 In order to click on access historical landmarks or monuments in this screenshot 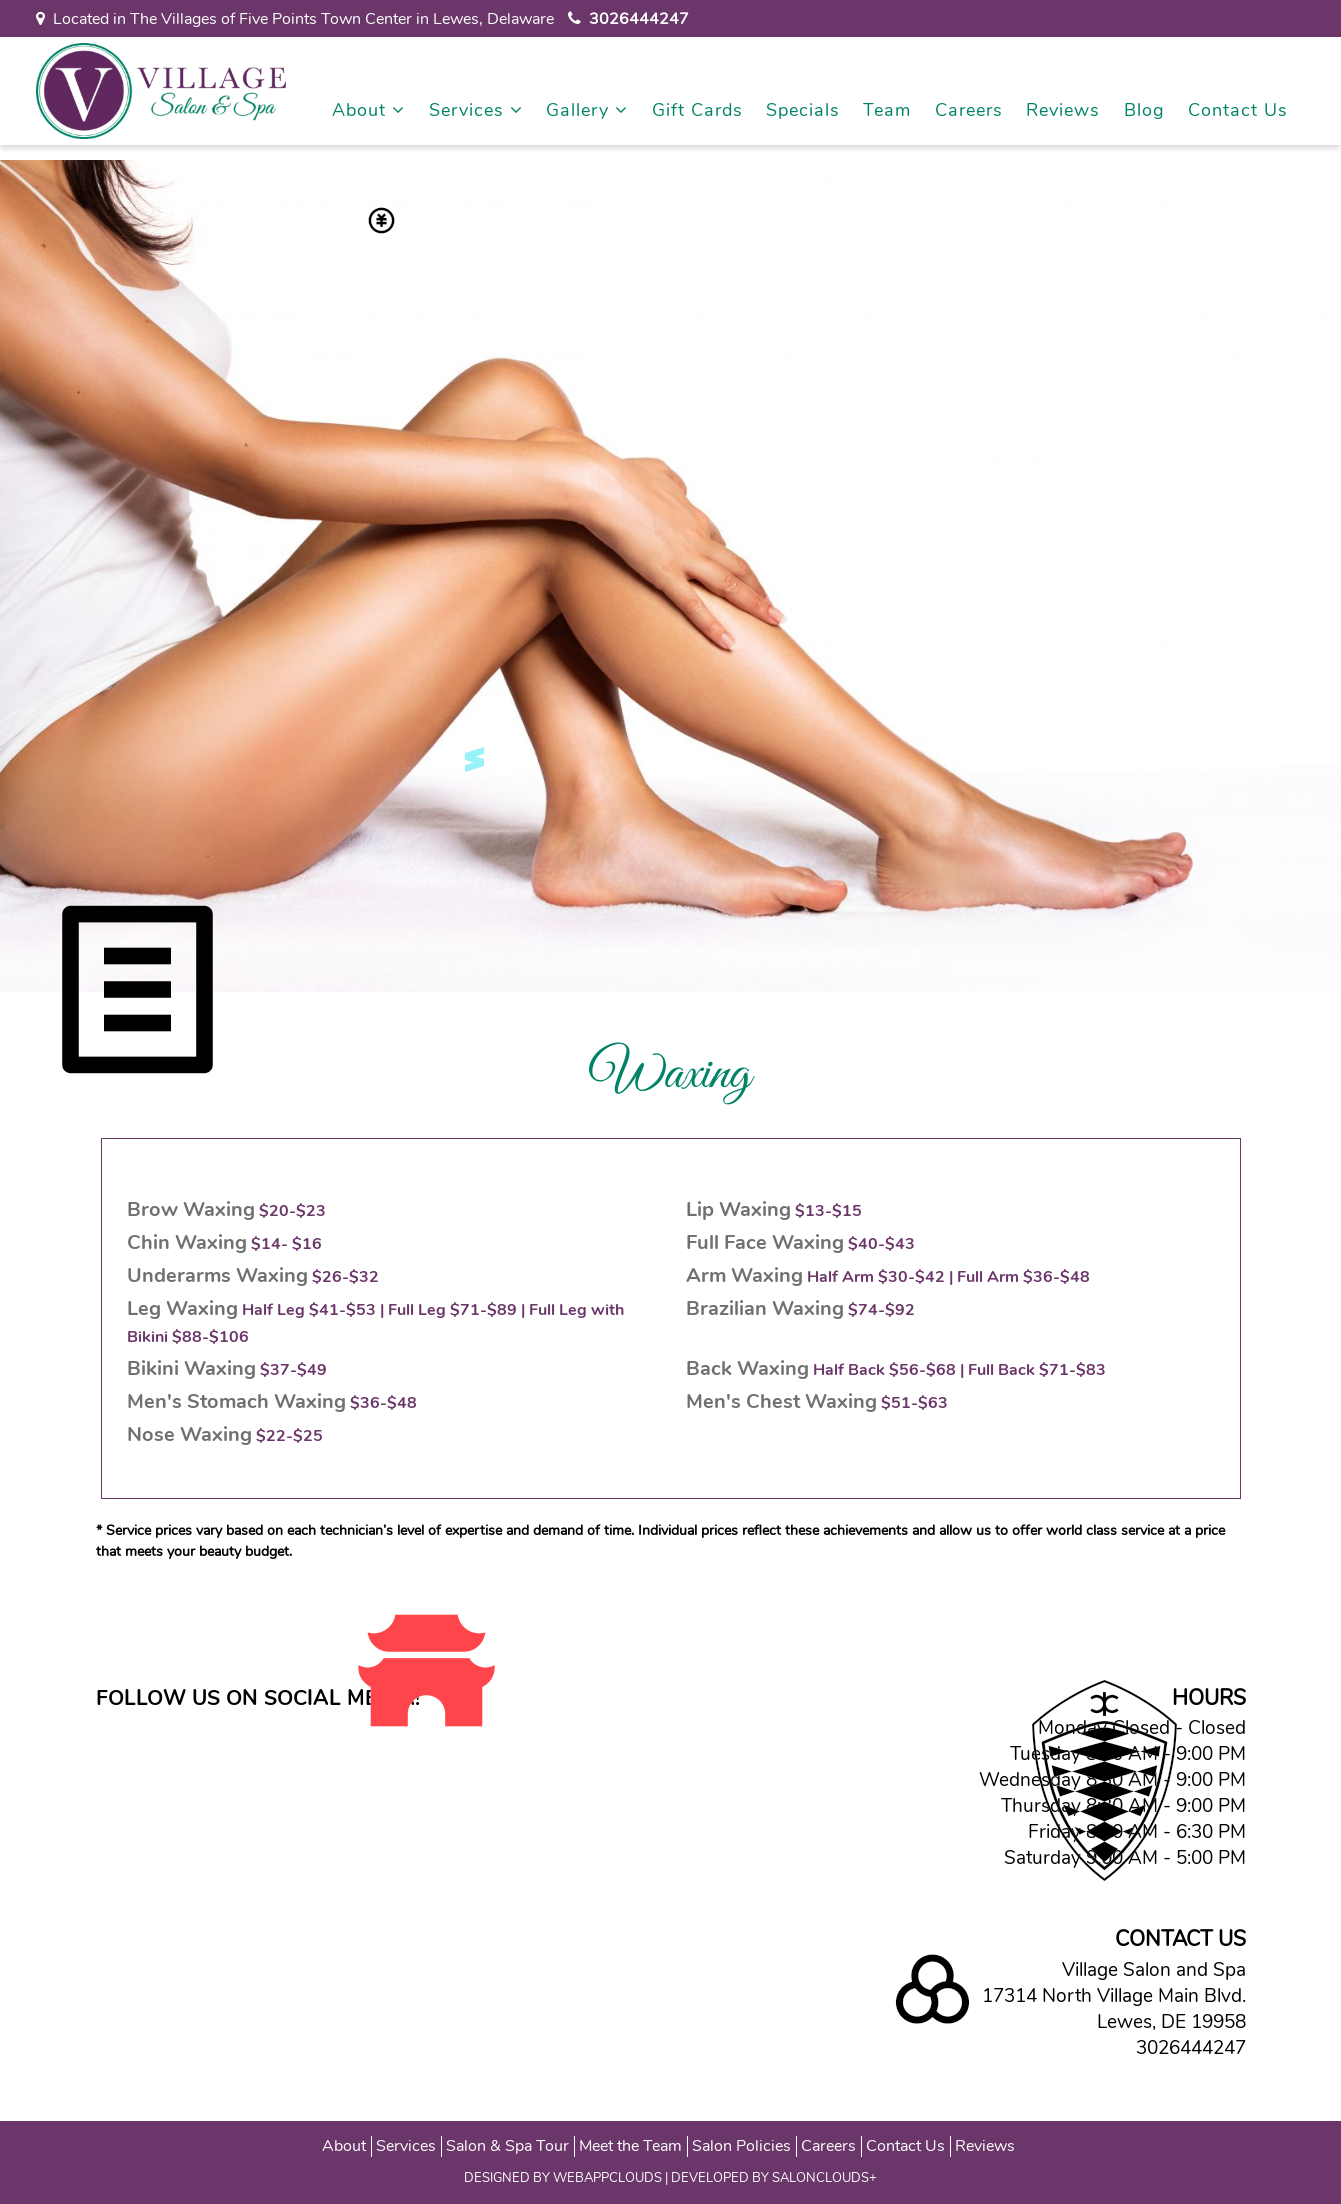, I will do `click(426, 1670)`.